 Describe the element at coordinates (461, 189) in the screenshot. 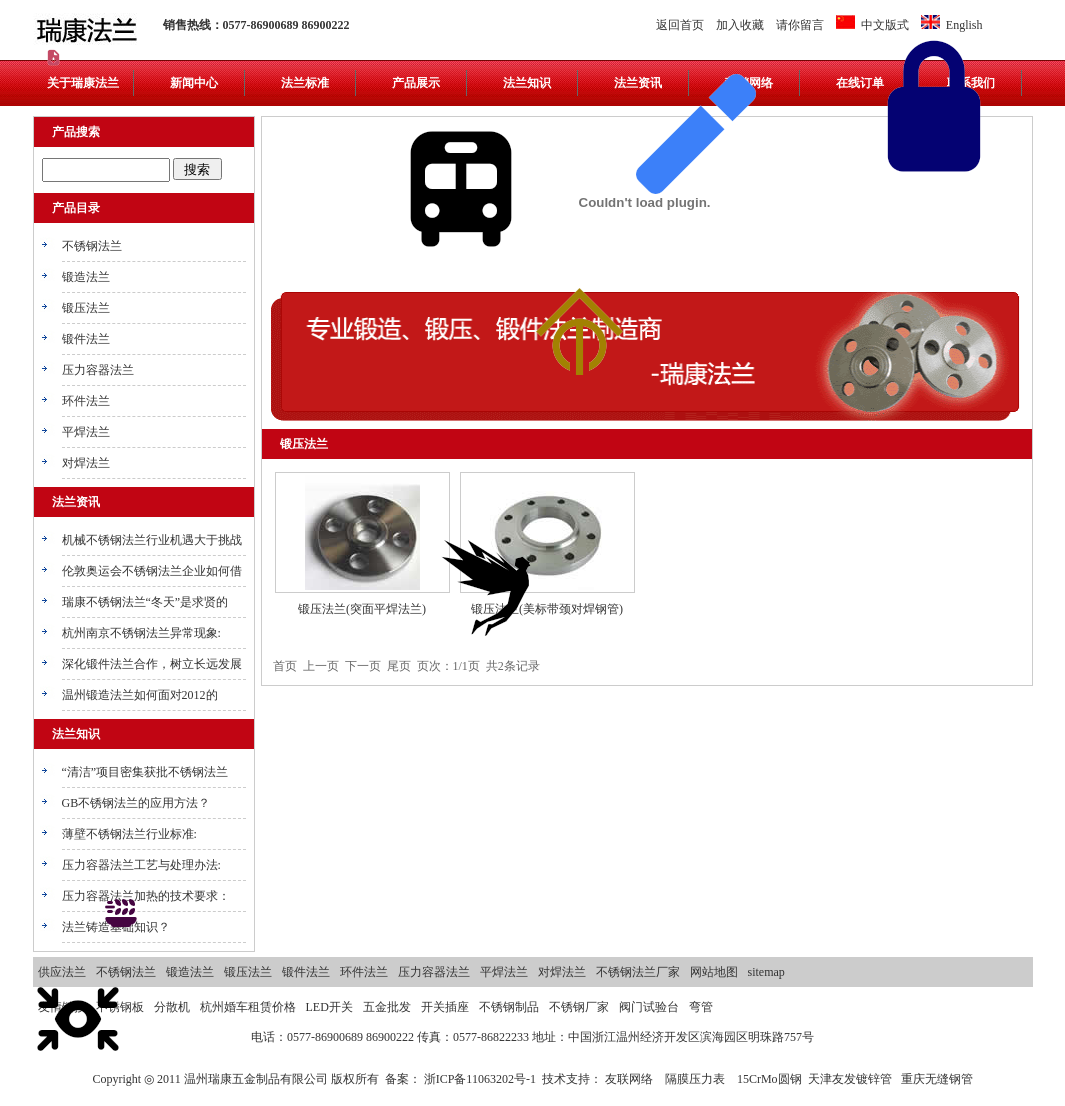

I see `view bus routes or schedules` at that location.